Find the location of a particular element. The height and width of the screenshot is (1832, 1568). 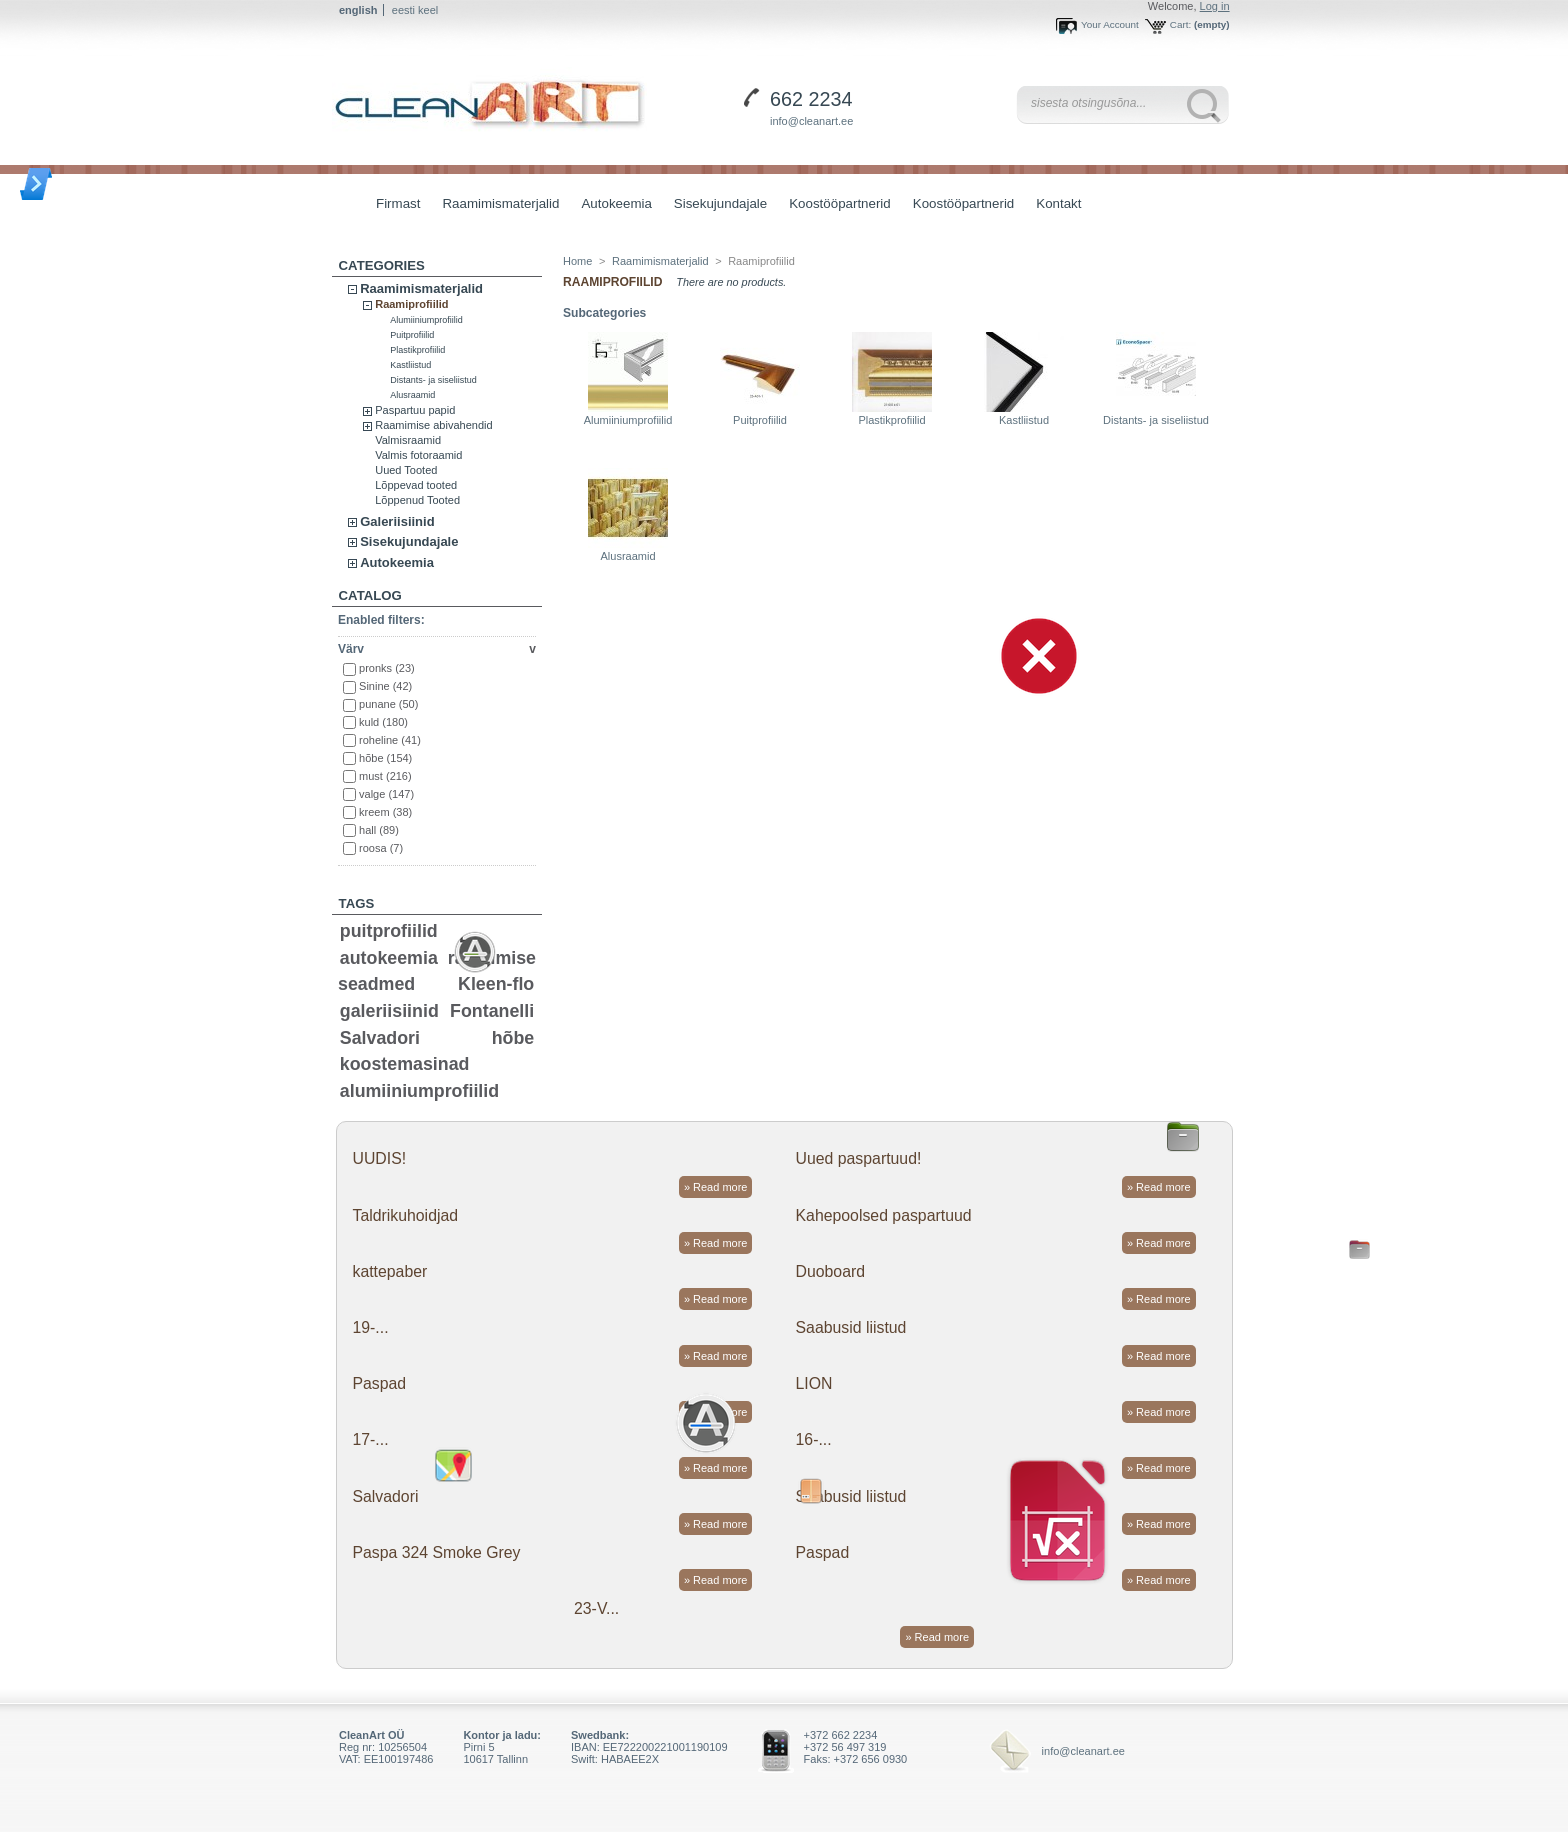

open package manager application is located at coordinates (811, 1491).